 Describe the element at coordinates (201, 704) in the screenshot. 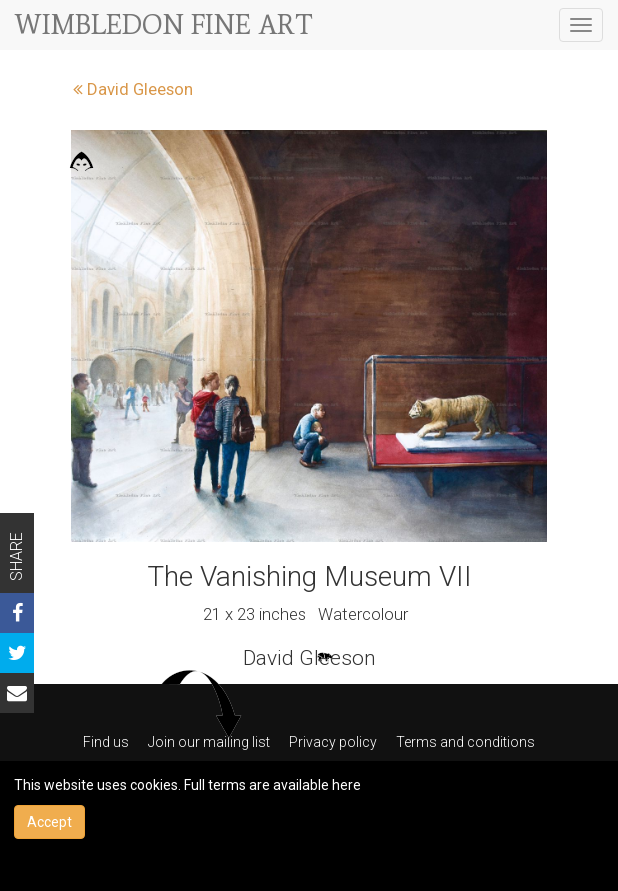

I see `rotate view to overhead perspective` at that location.